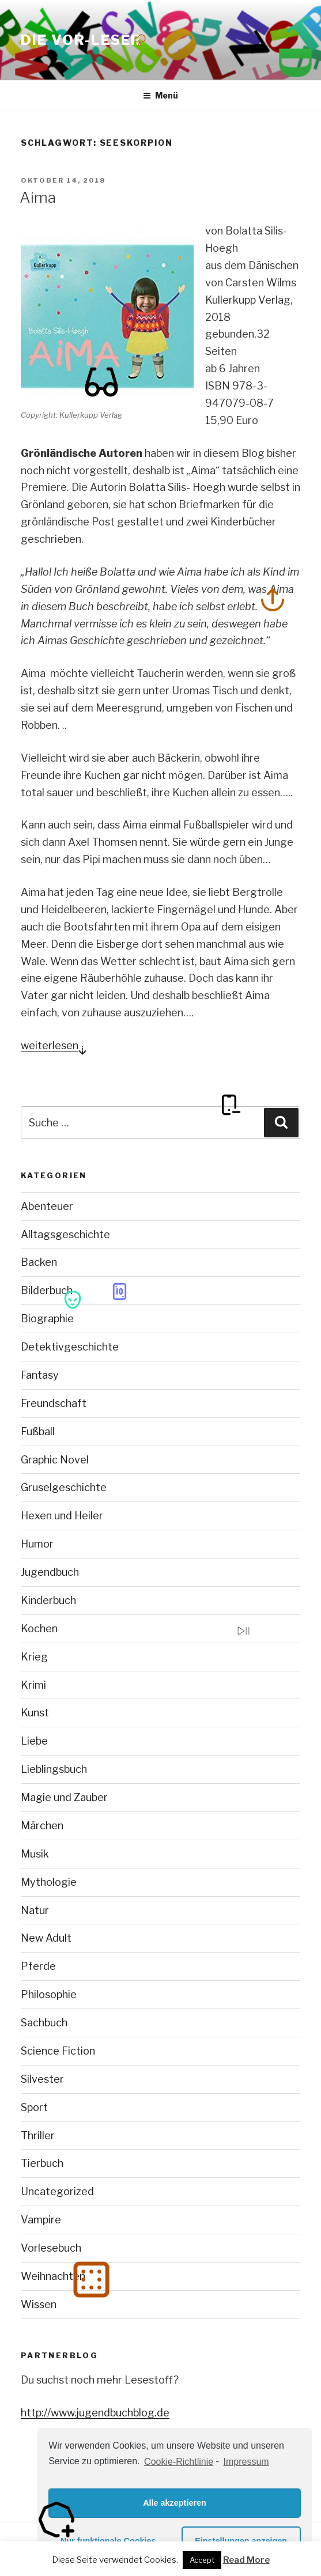 This screenshot has height=2576, width=321. I want to click on download in progress, so click(82, 1050).